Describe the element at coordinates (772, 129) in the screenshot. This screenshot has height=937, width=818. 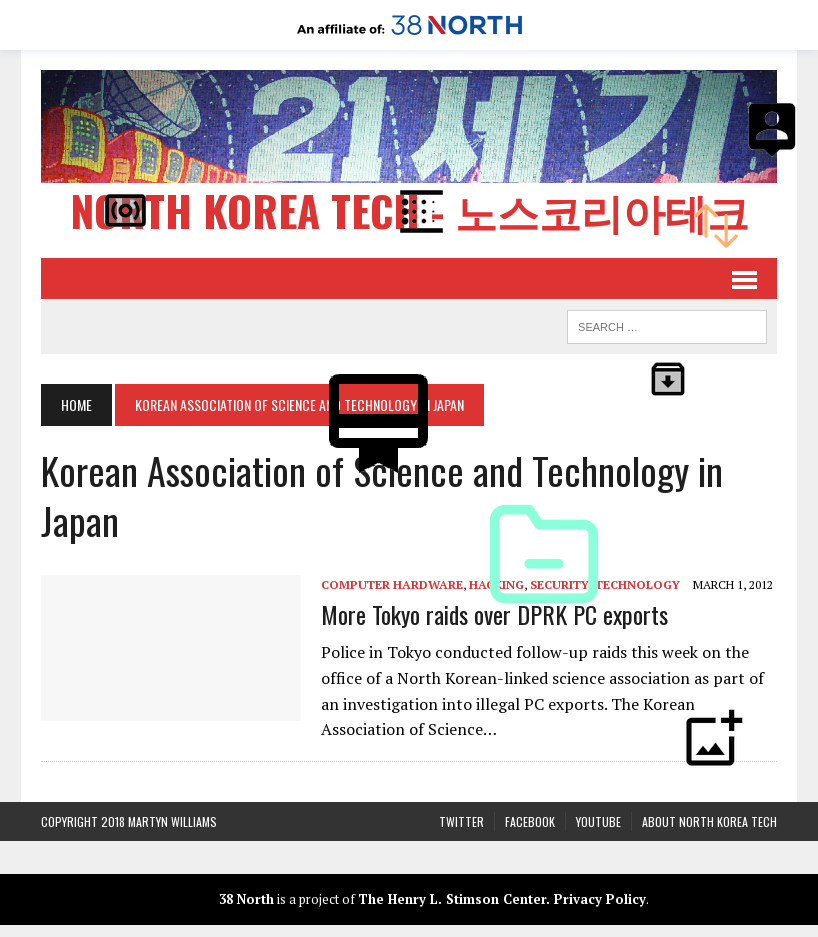
I see `view a person's location on the map` at that location.